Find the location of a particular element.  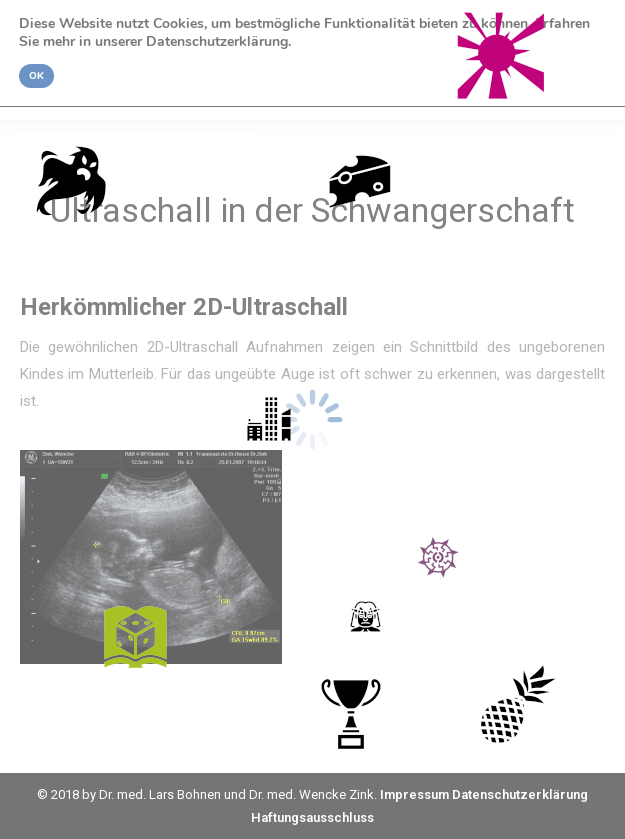

indicates an explosion or blast effect in gameplay is located at coordinates (500, 55).